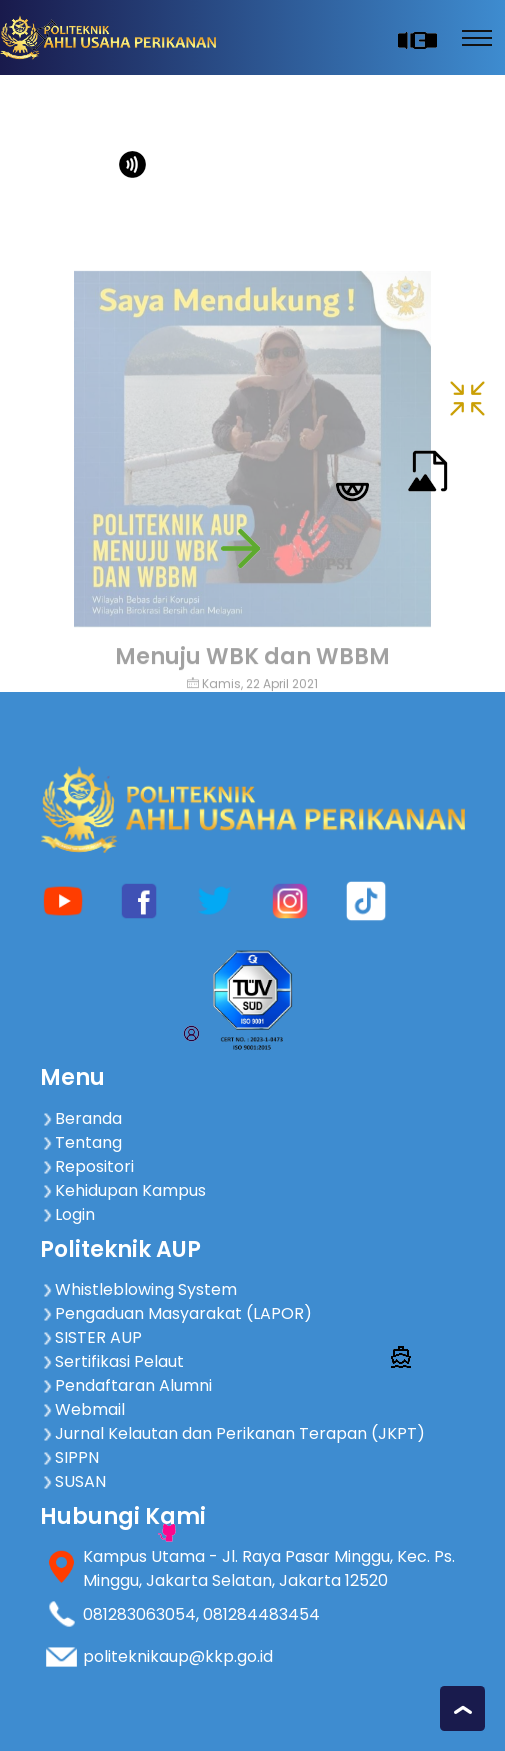 The width and height of the screenshot is (505, 1751). Describe the element at coordinates (191, 1033) in the screenshot. I see `view your profile` at that location.